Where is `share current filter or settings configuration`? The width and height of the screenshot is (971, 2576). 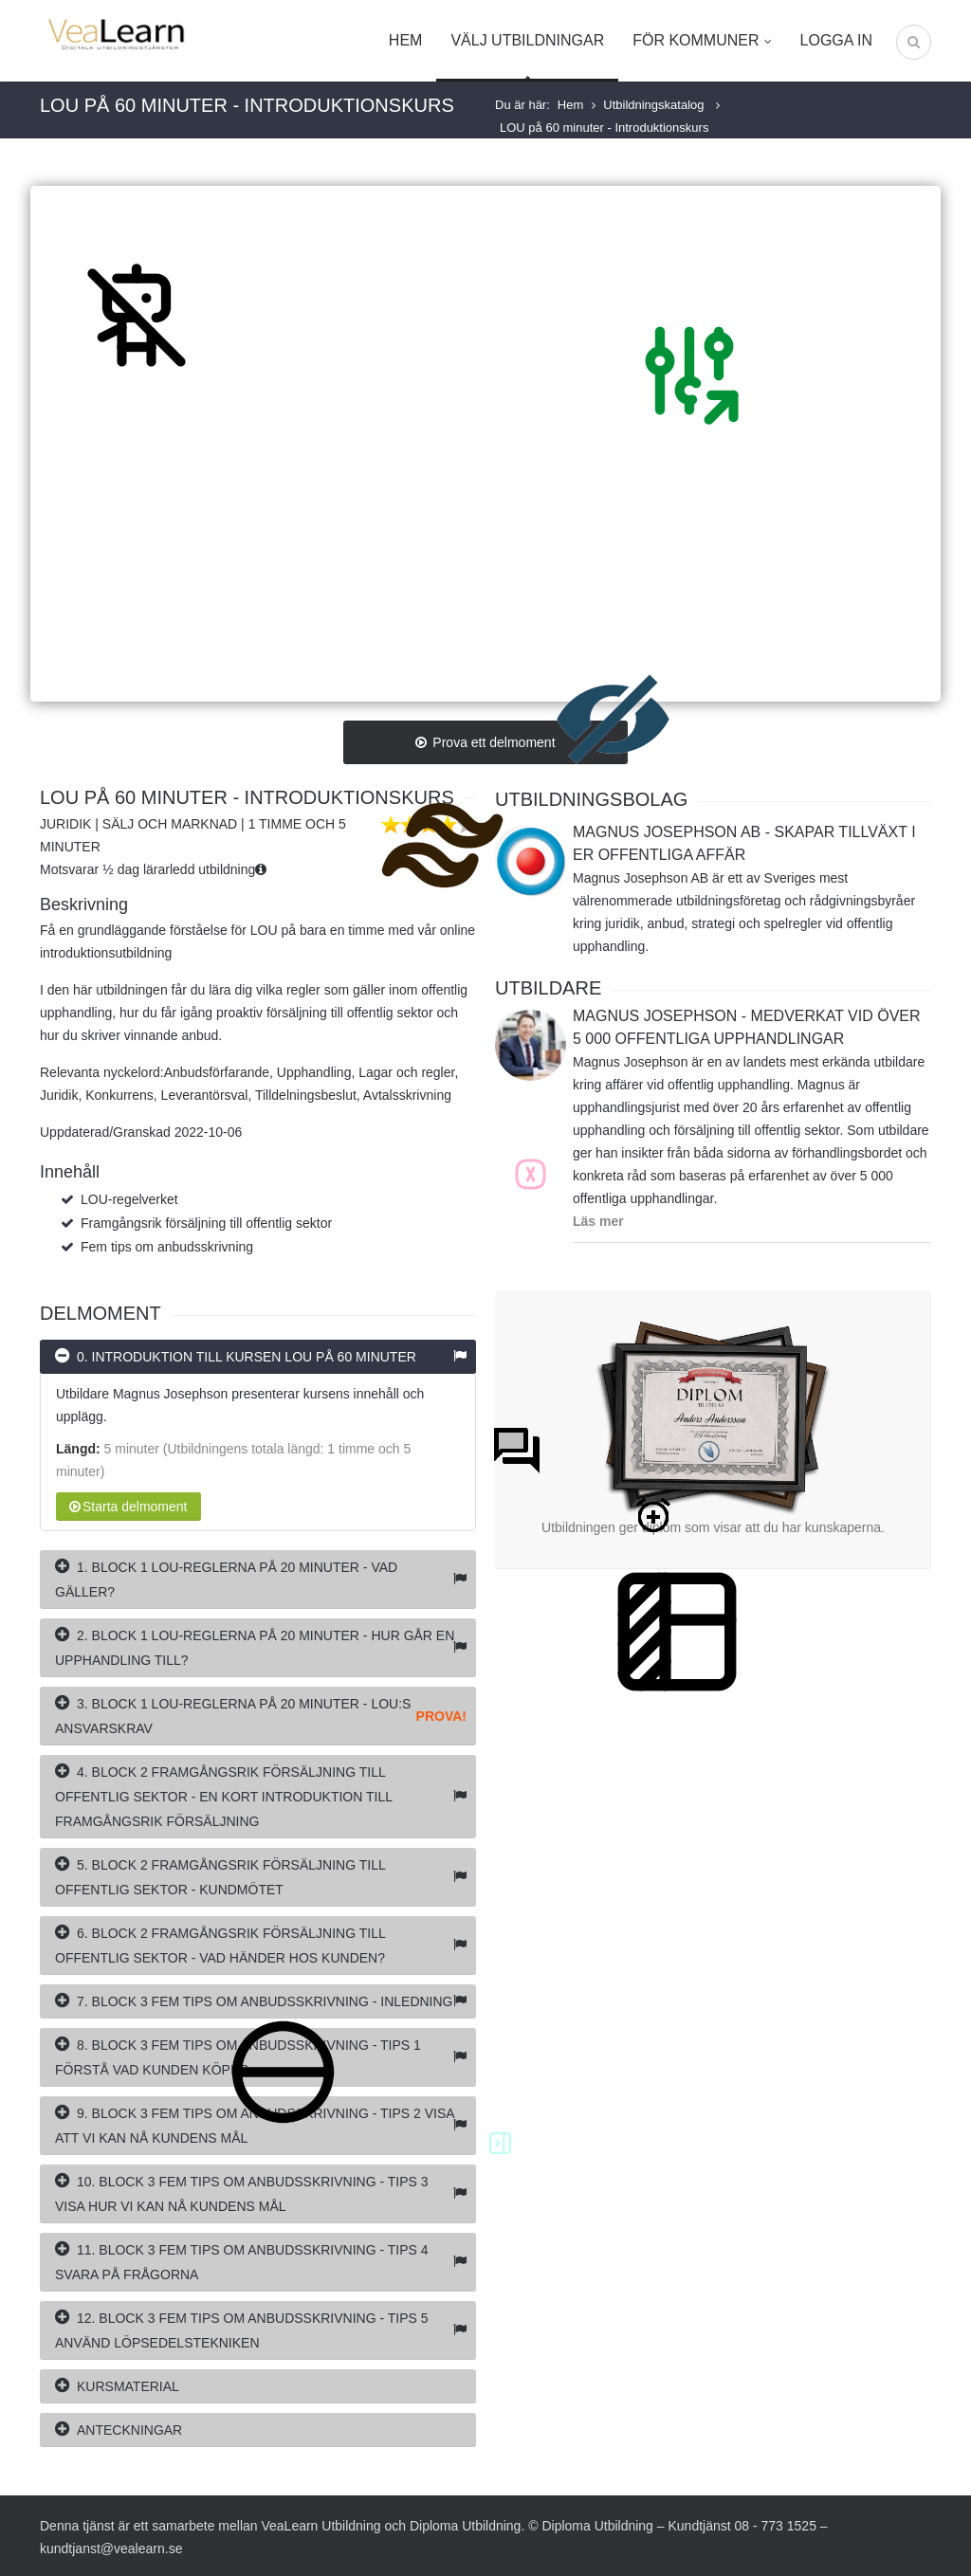
share current filter or settings configuration is located at coordinates (689, 371).